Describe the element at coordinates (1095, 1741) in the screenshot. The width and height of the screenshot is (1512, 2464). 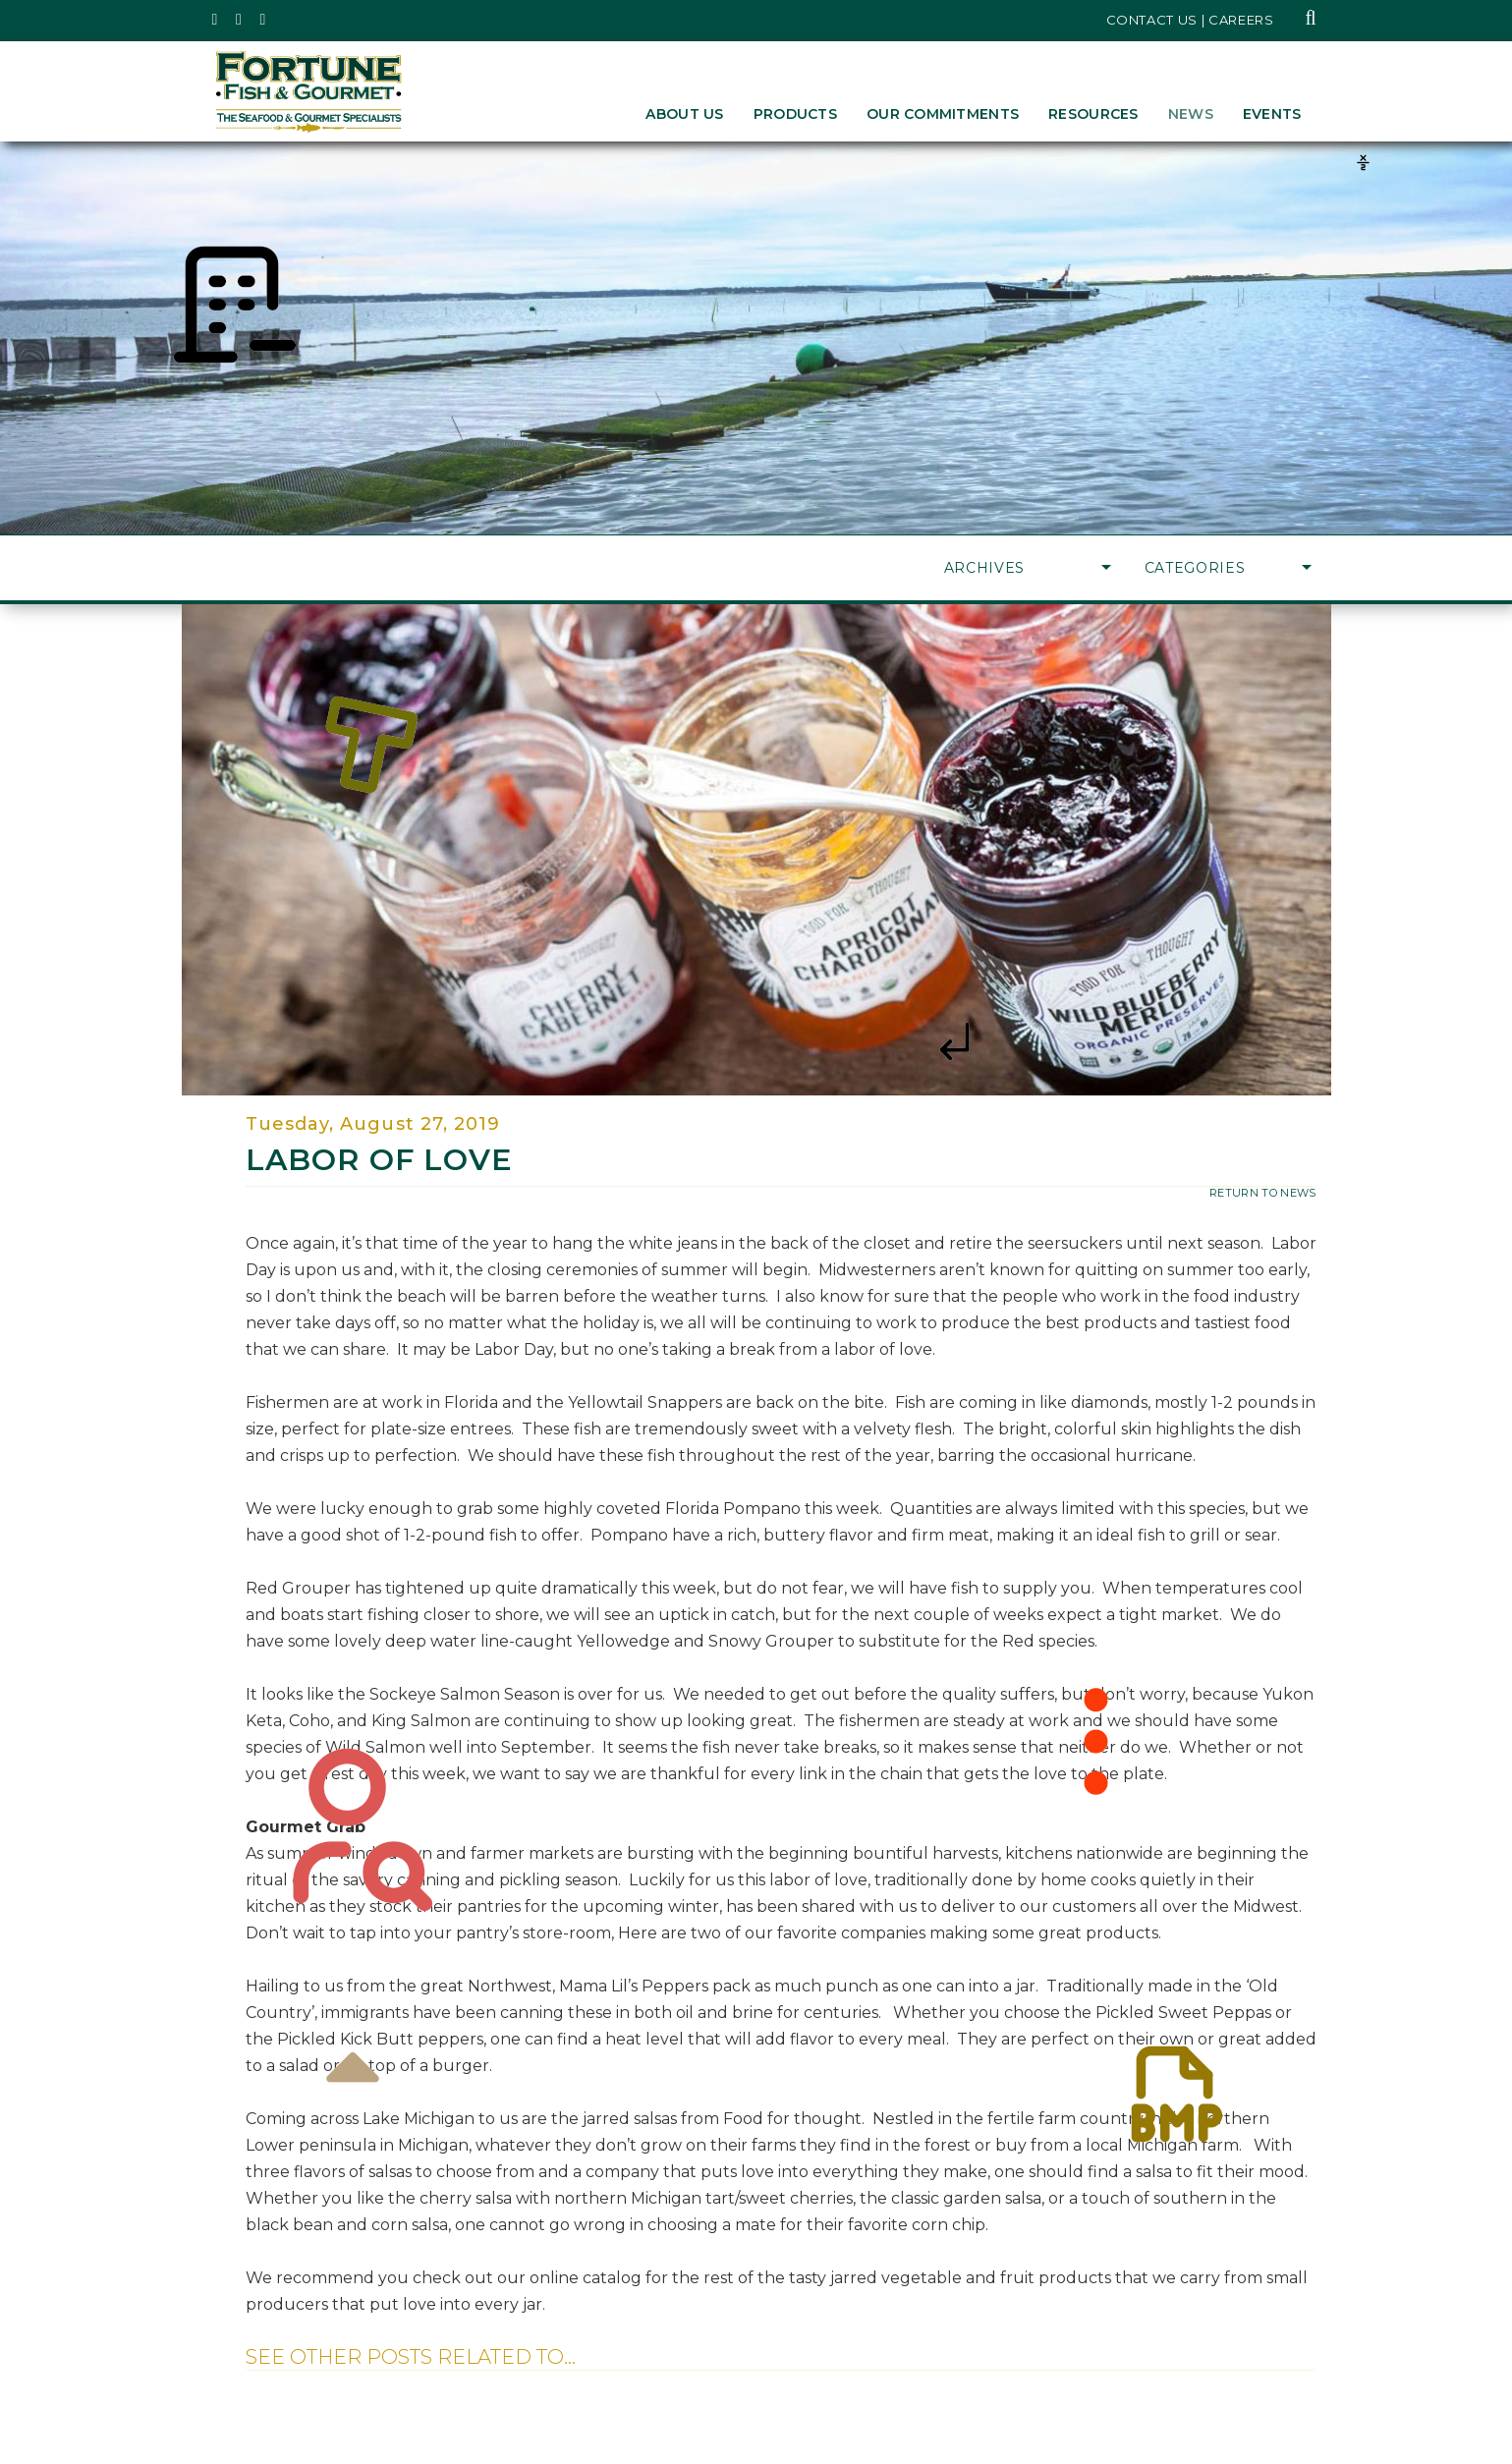
I see `open more options menu` at that location.